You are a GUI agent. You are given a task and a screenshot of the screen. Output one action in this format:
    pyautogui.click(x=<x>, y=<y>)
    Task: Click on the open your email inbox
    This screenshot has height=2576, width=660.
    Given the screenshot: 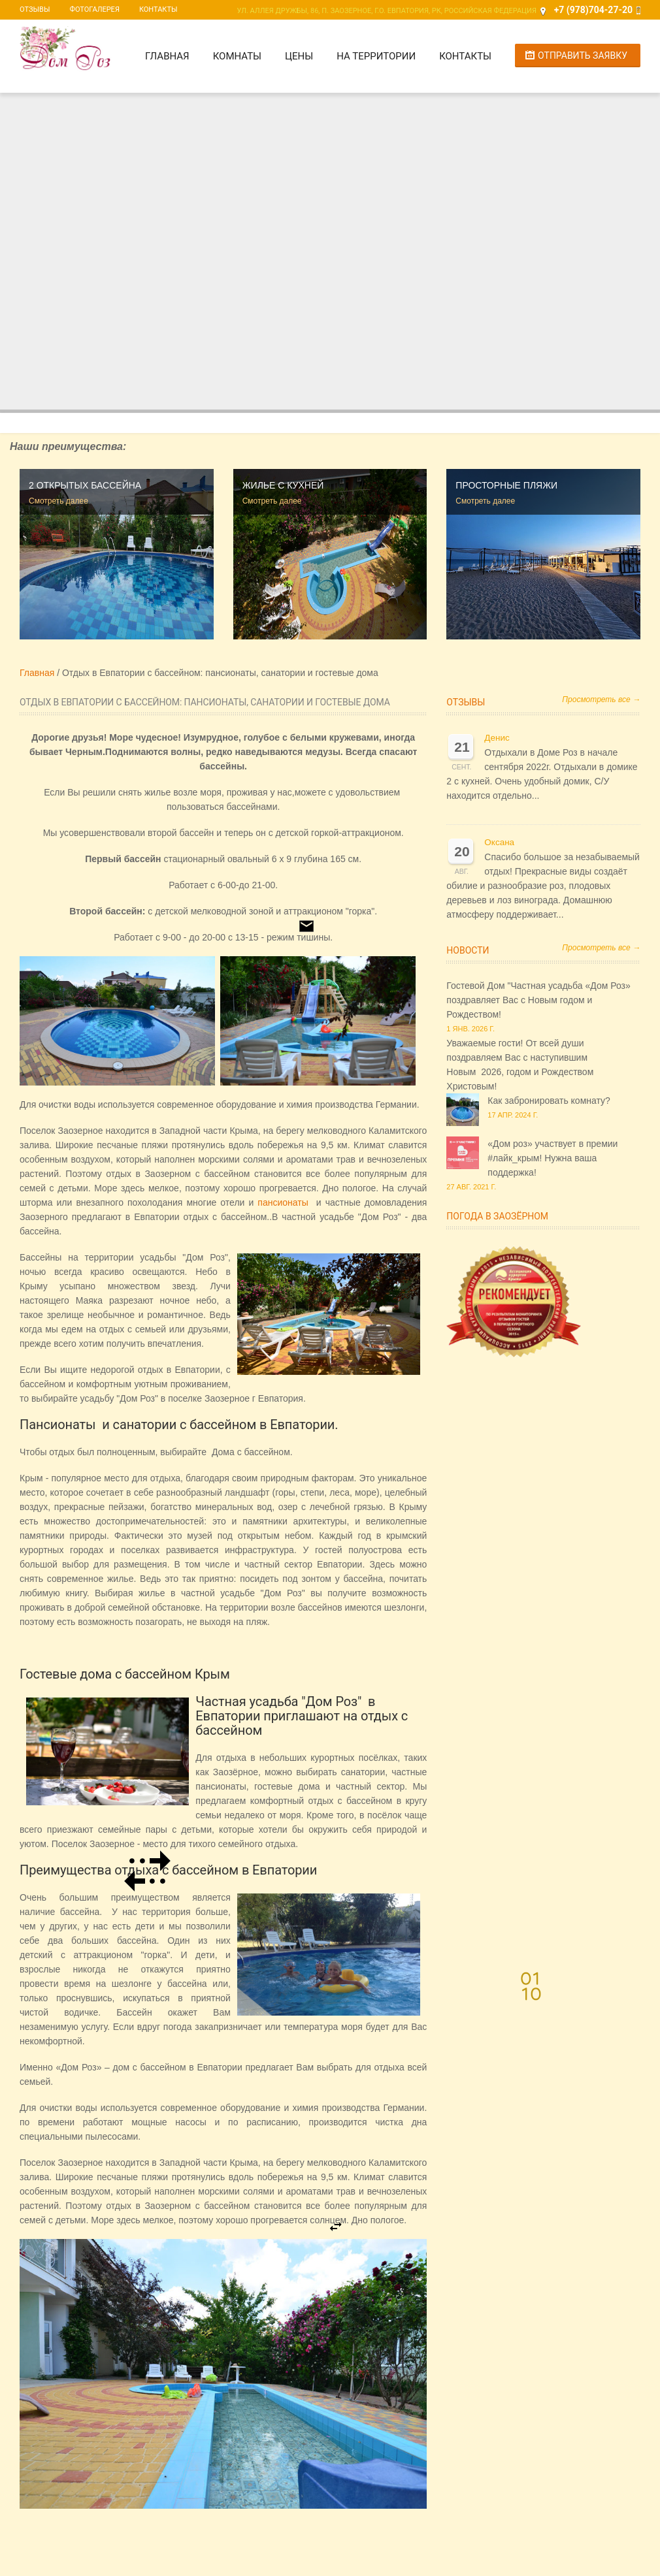 What is the action you would take?
    pyautogui.click(x=306, y=926)
    